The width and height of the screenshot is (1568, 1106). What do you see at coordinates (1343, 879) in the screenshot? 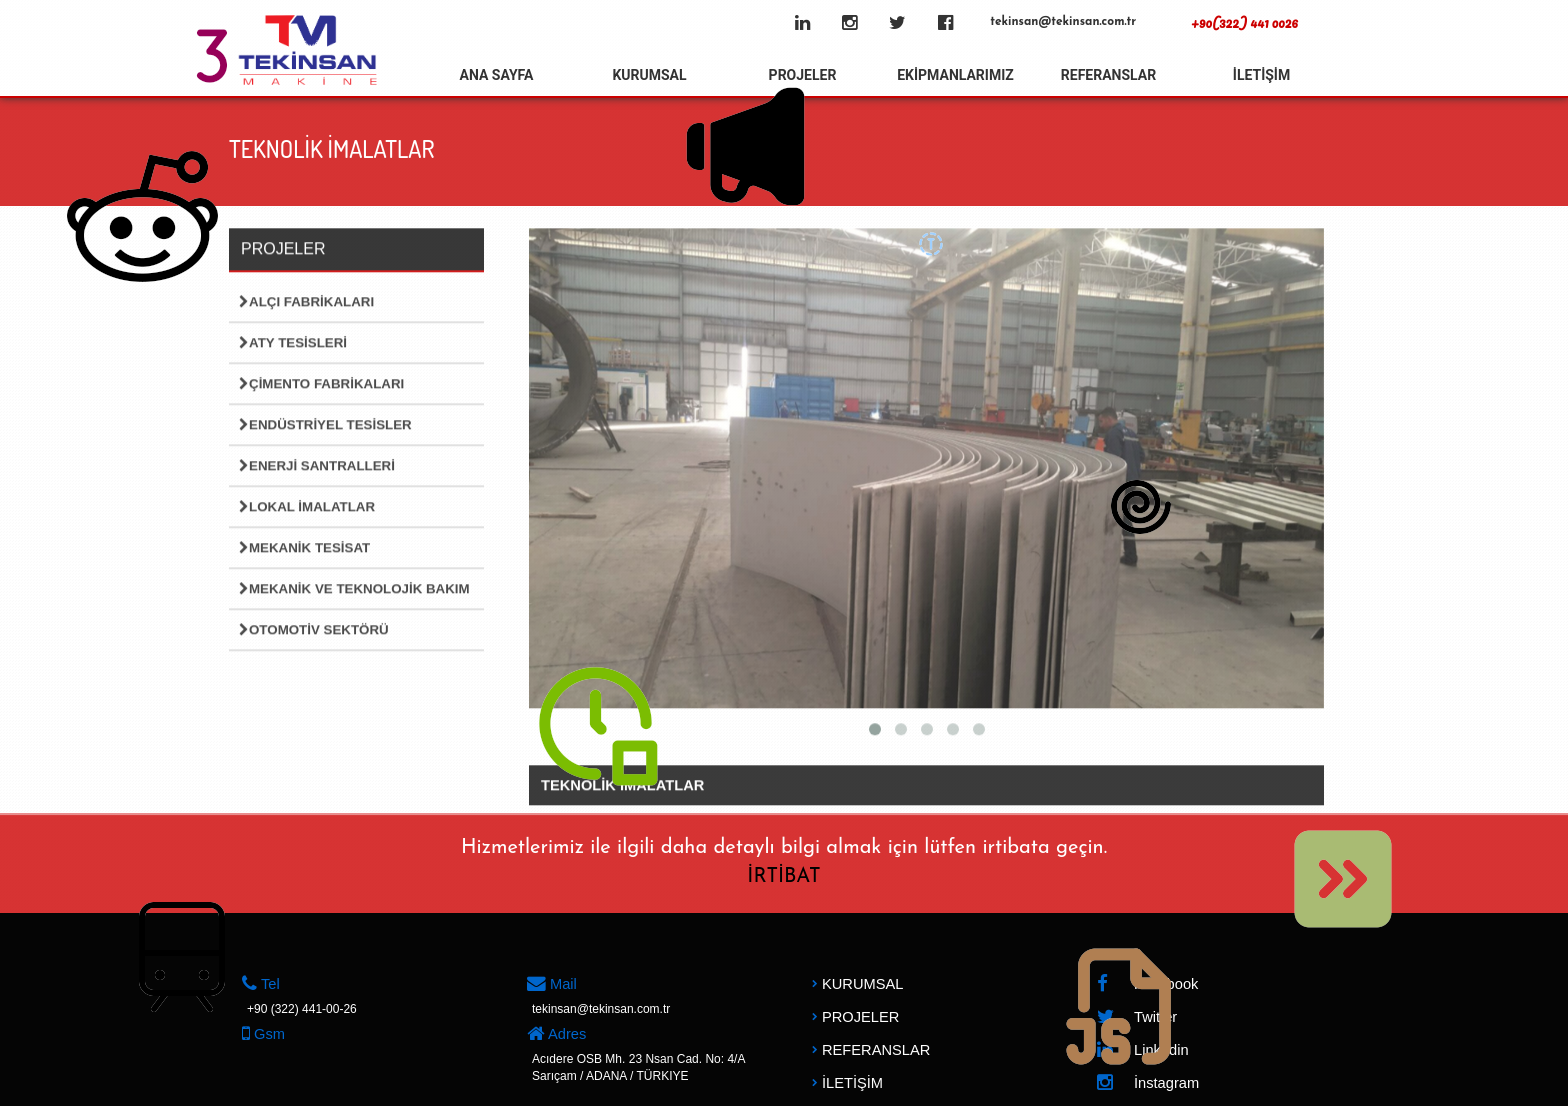
I see `skip forward or advance to next item` at bounding box center [1343, 879].